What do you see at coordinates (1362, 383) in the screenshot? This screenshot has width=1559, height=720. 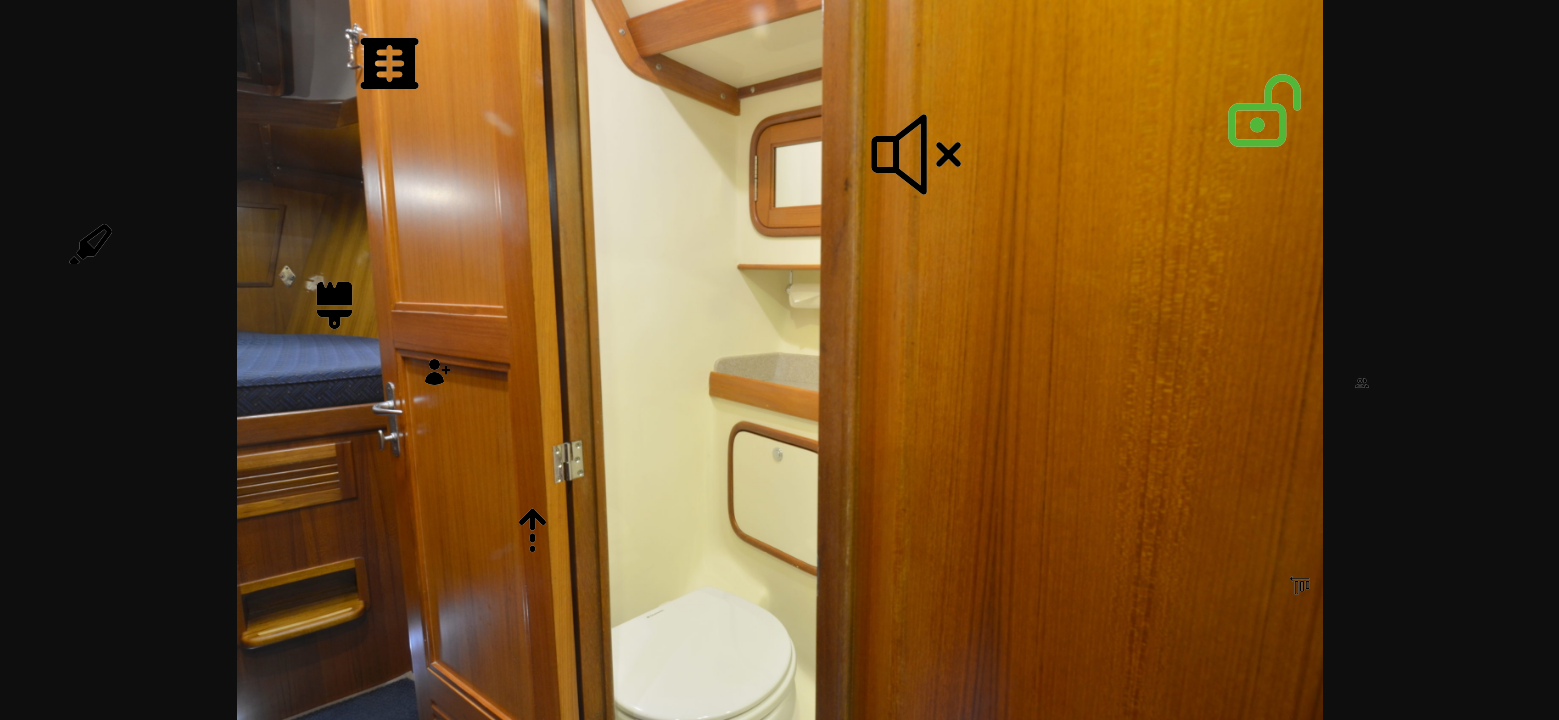 I see `view contacts or people list` at bounding box center [1362, 383].